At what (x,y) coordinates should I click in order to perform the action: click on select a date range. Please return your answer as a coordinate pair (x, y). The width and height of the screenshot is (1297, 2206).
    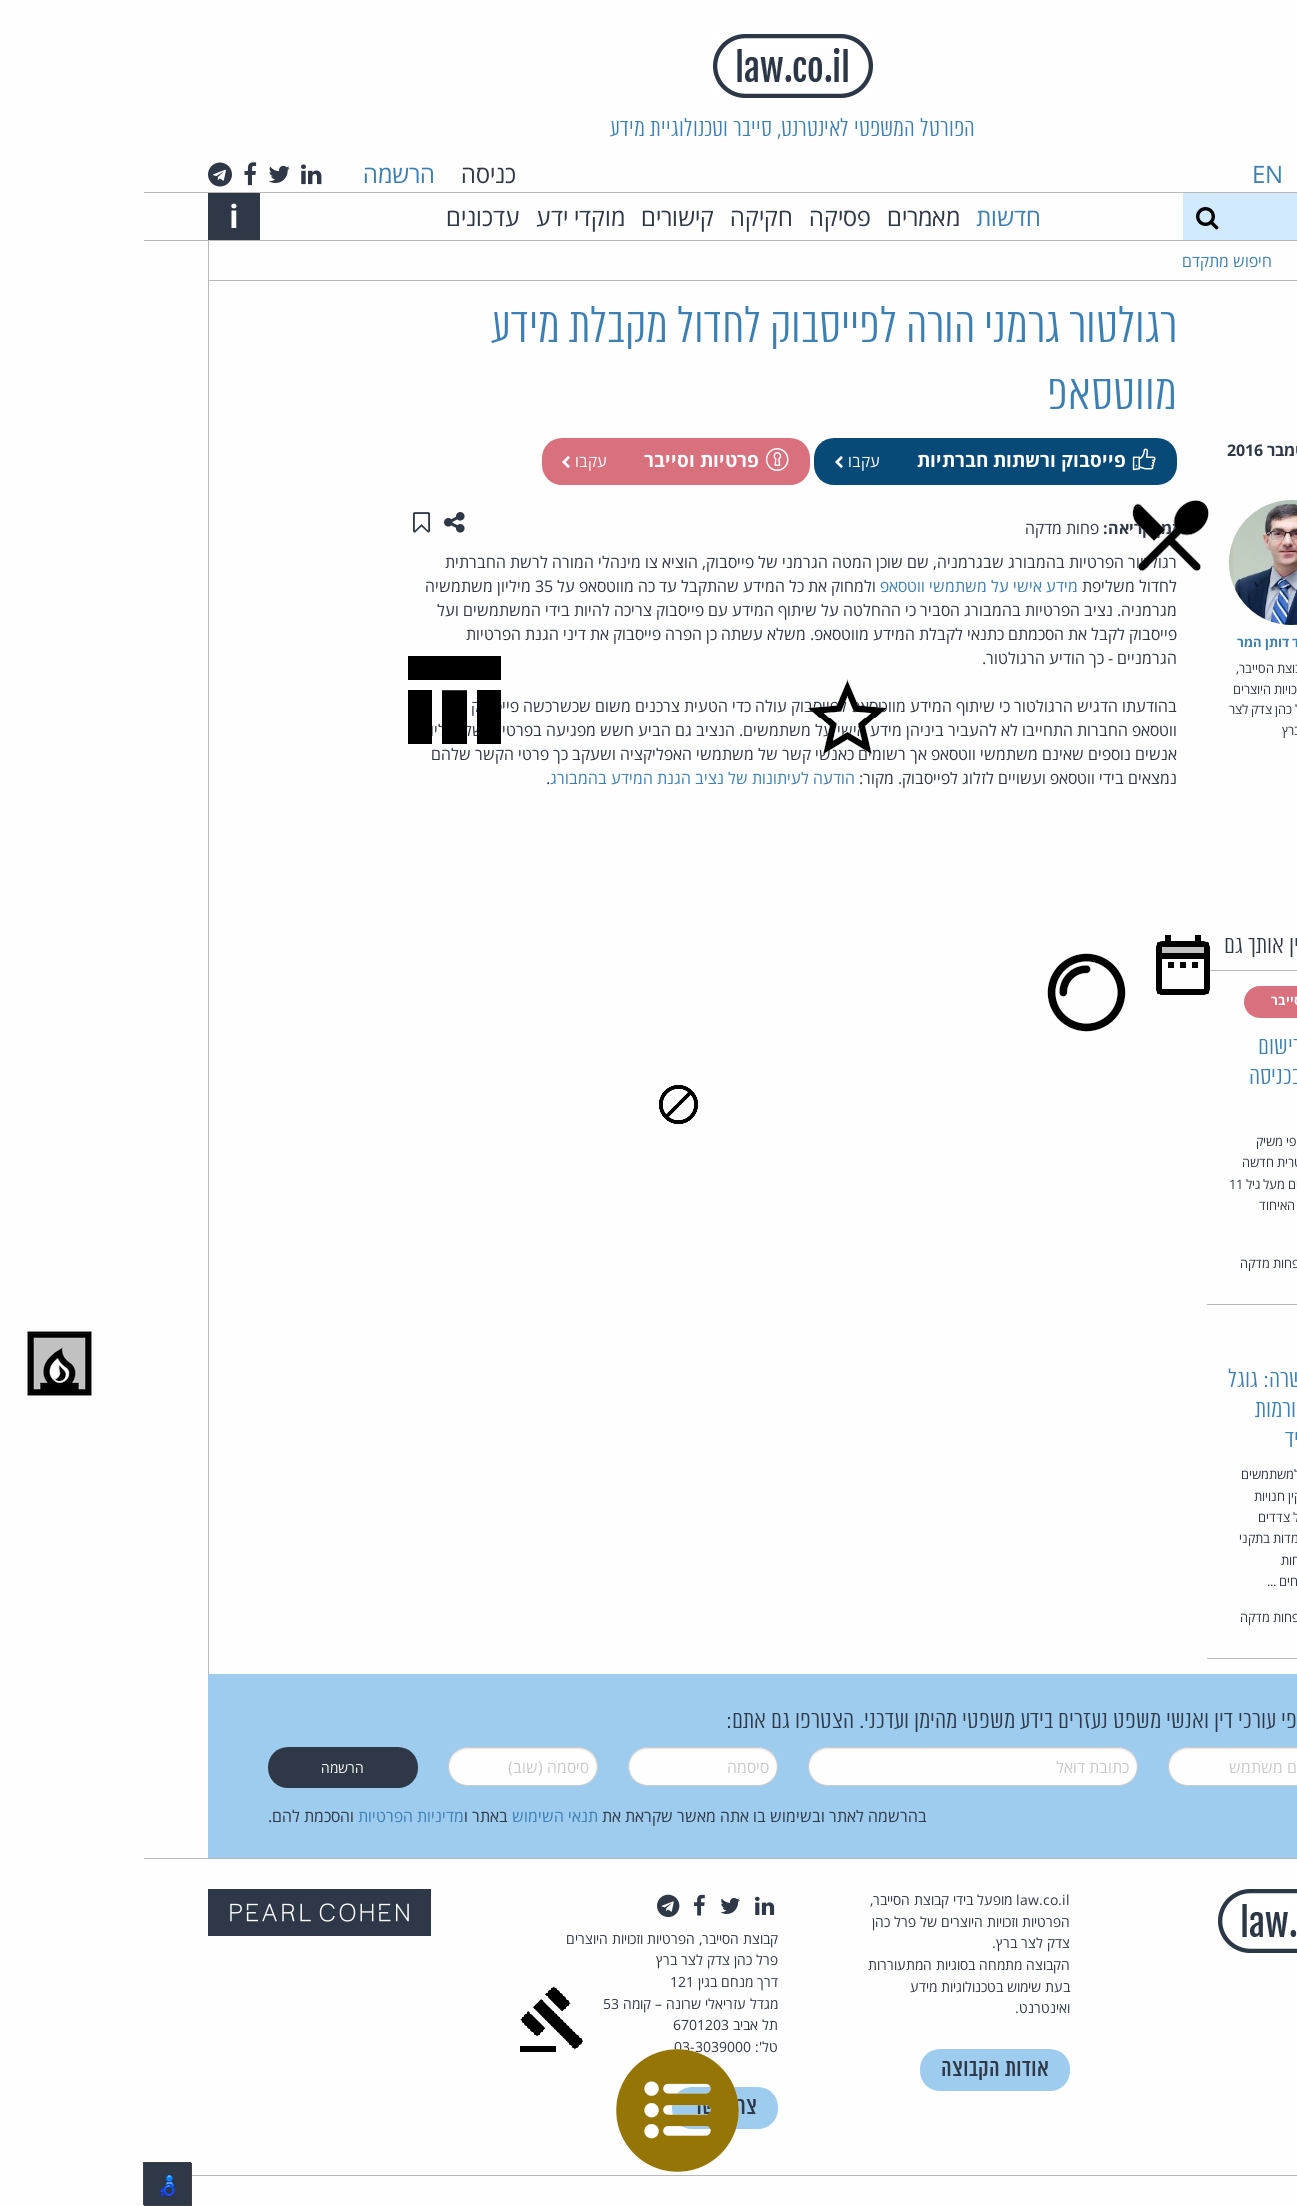
    Looking at the image, I should click on (1183, 965).